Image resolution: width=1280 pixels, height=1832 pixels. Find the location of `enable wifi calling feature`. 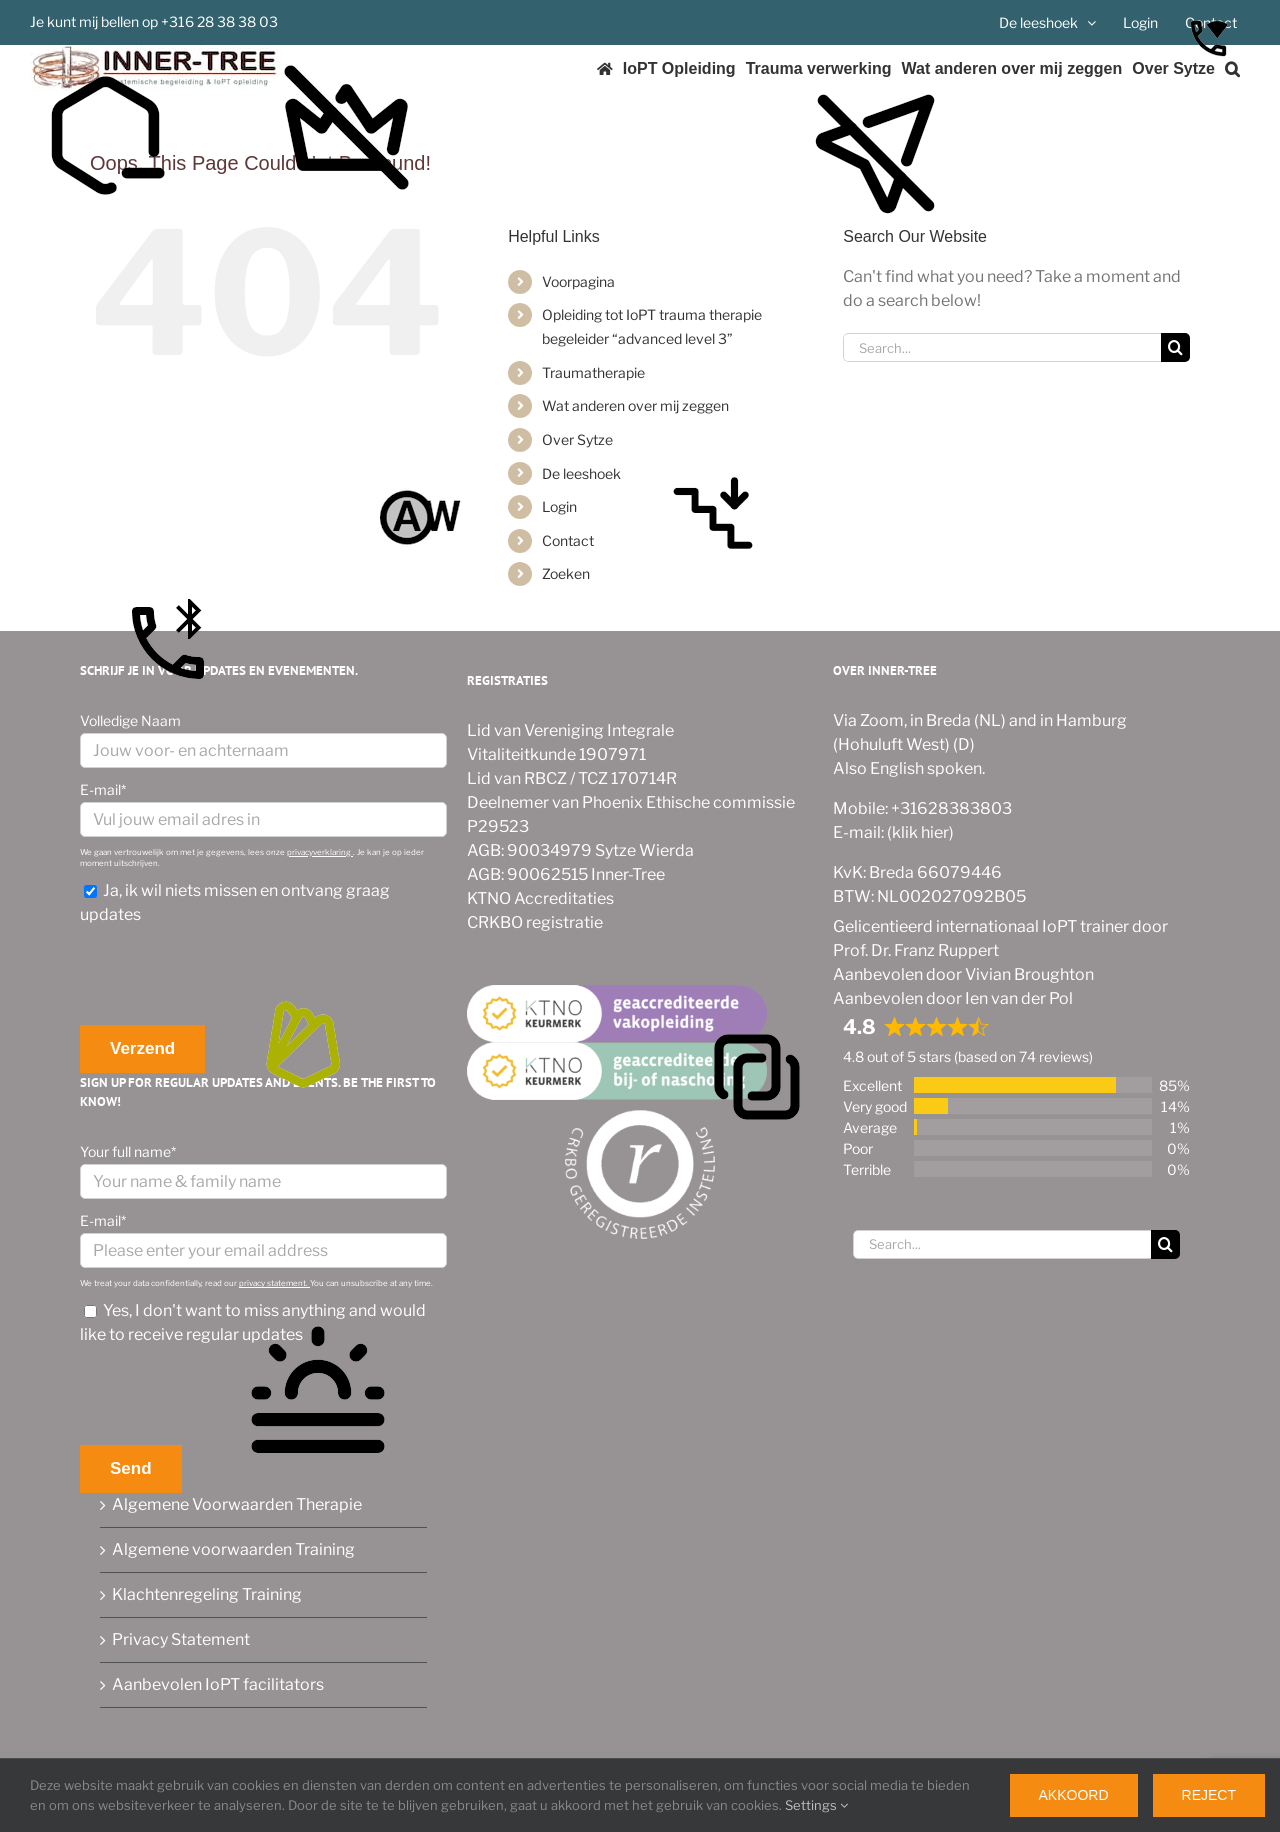

enable wifi calling feature is located at coordinates (1208, 38).